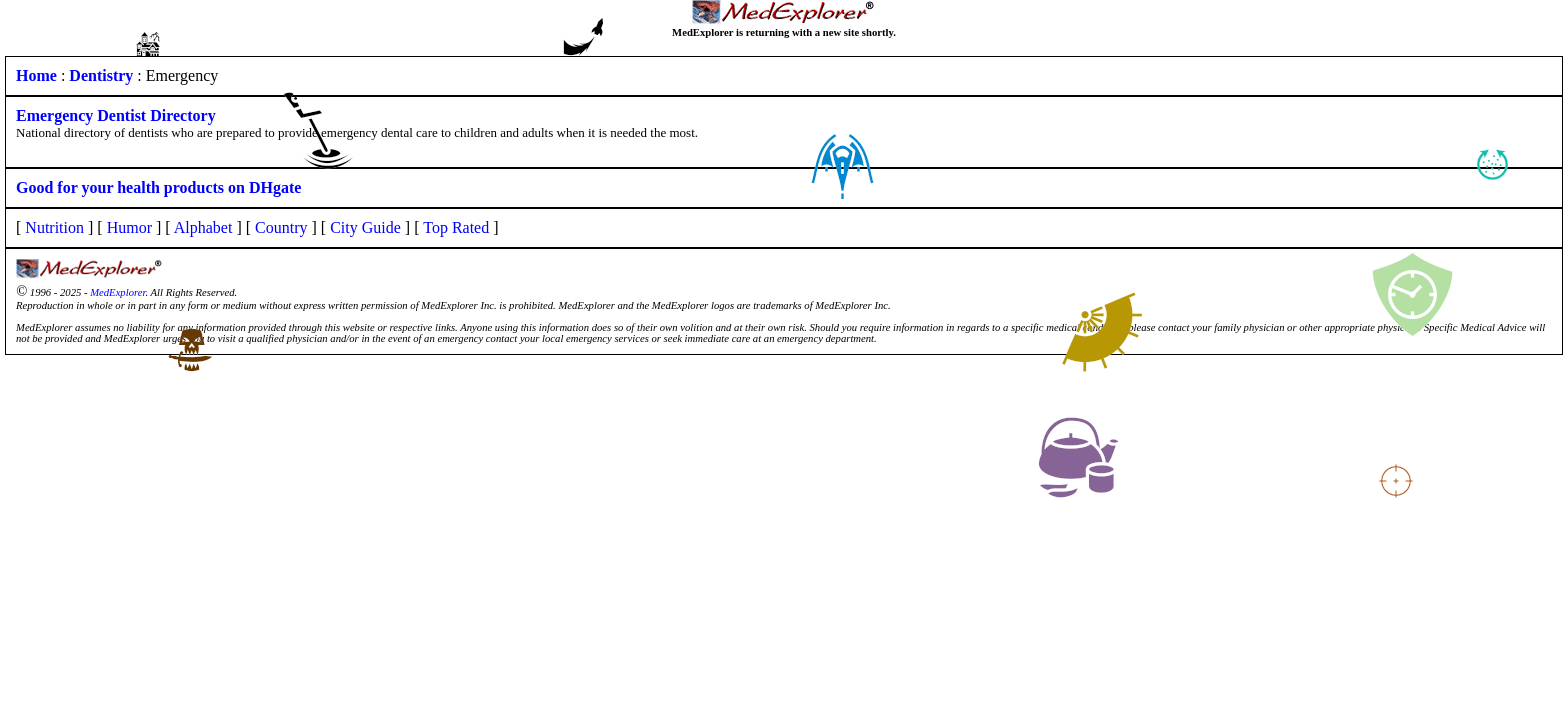  Describe the element at coordinates (1078, 457) in the screenshot. I see `tea ceremony or tea-related game feature` at that location.